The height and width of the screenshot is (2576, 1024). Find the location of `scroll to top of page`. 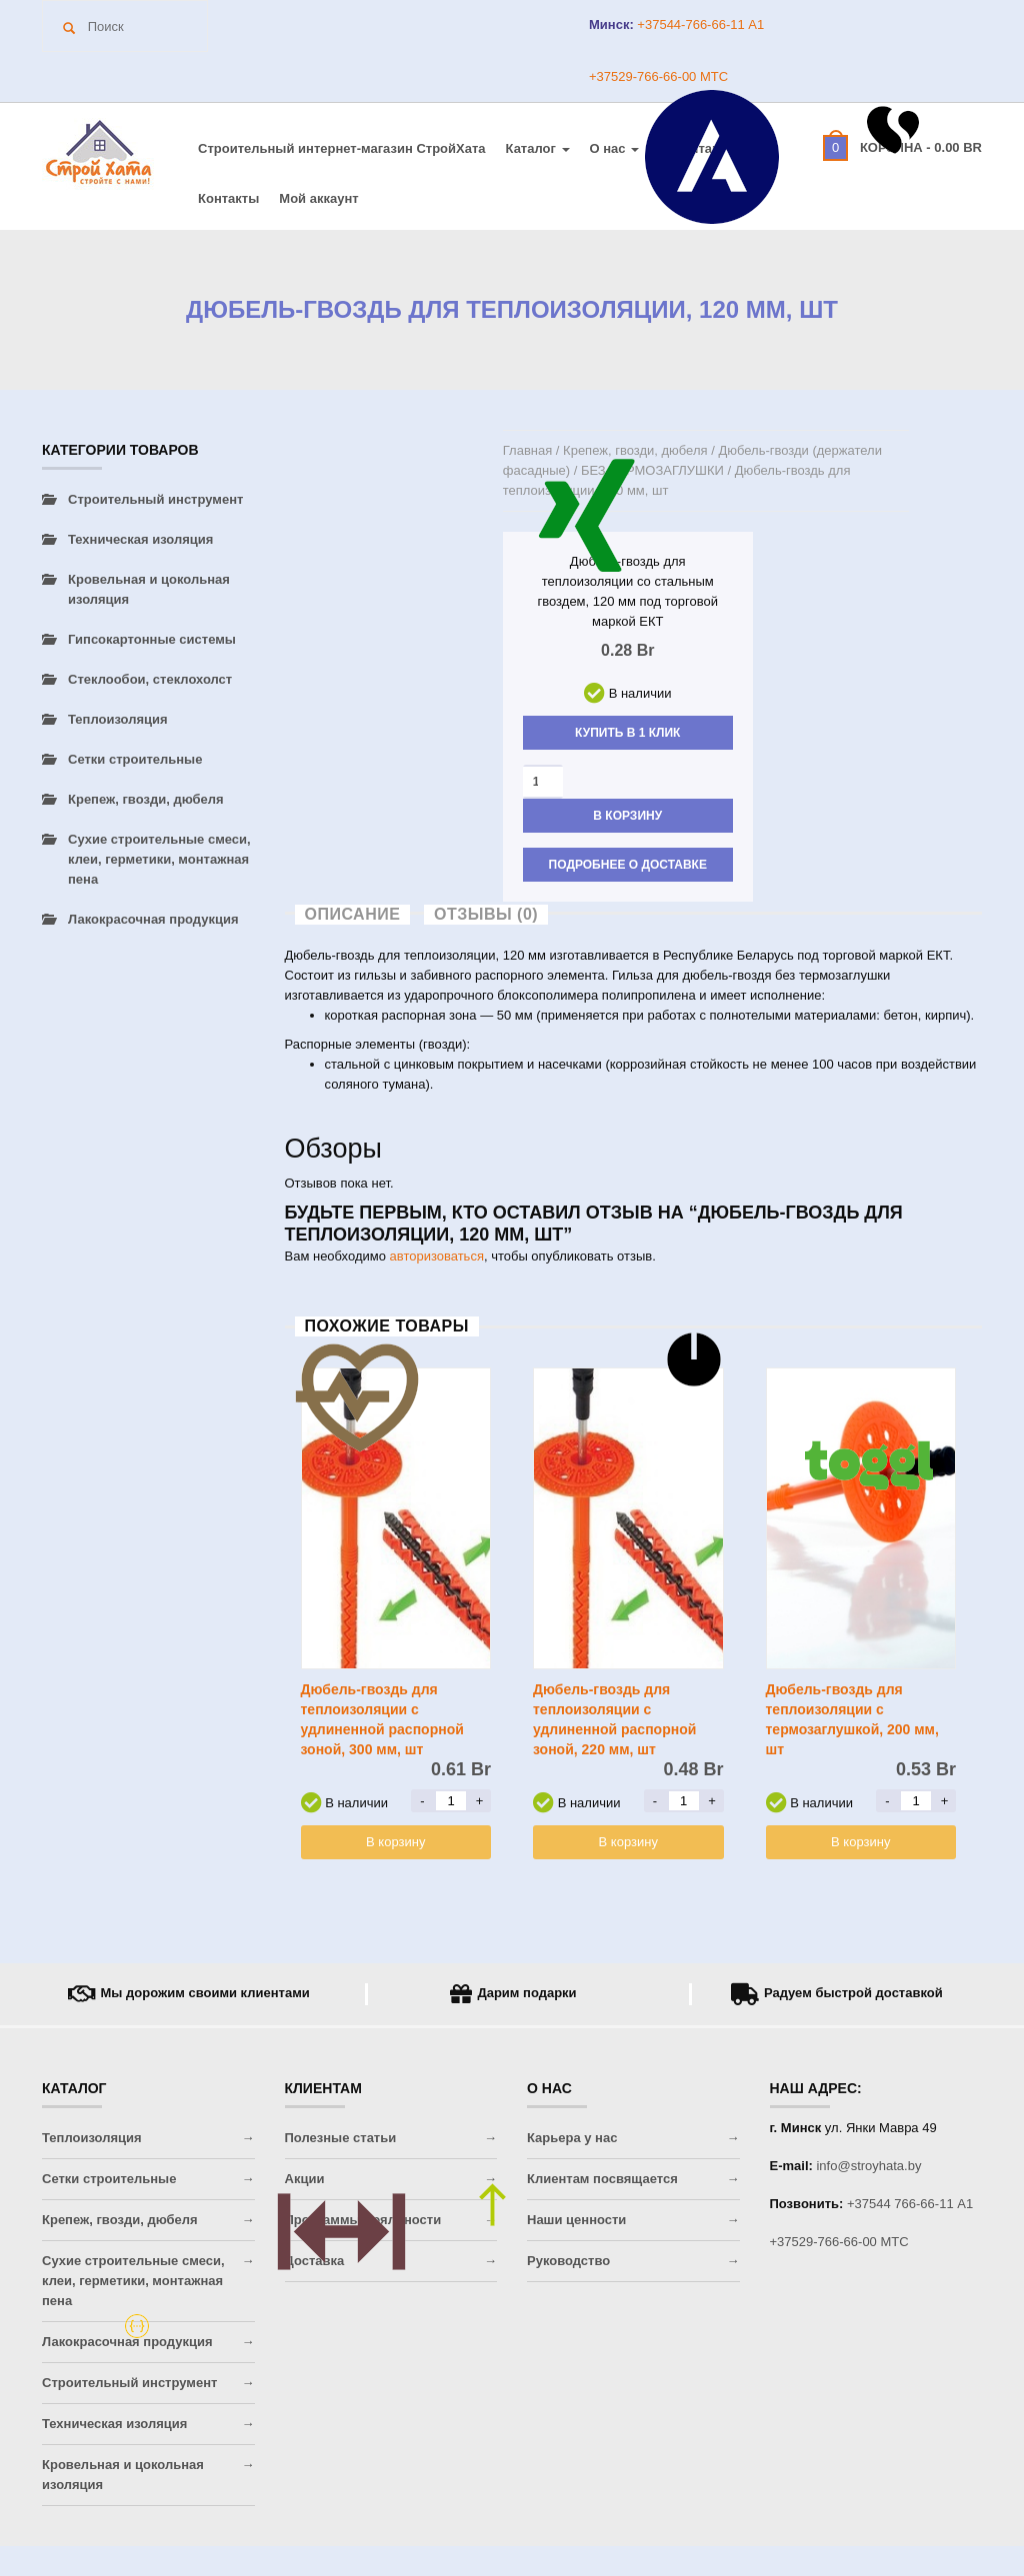

scroll to top of page is located at coordinates (492, 2204).